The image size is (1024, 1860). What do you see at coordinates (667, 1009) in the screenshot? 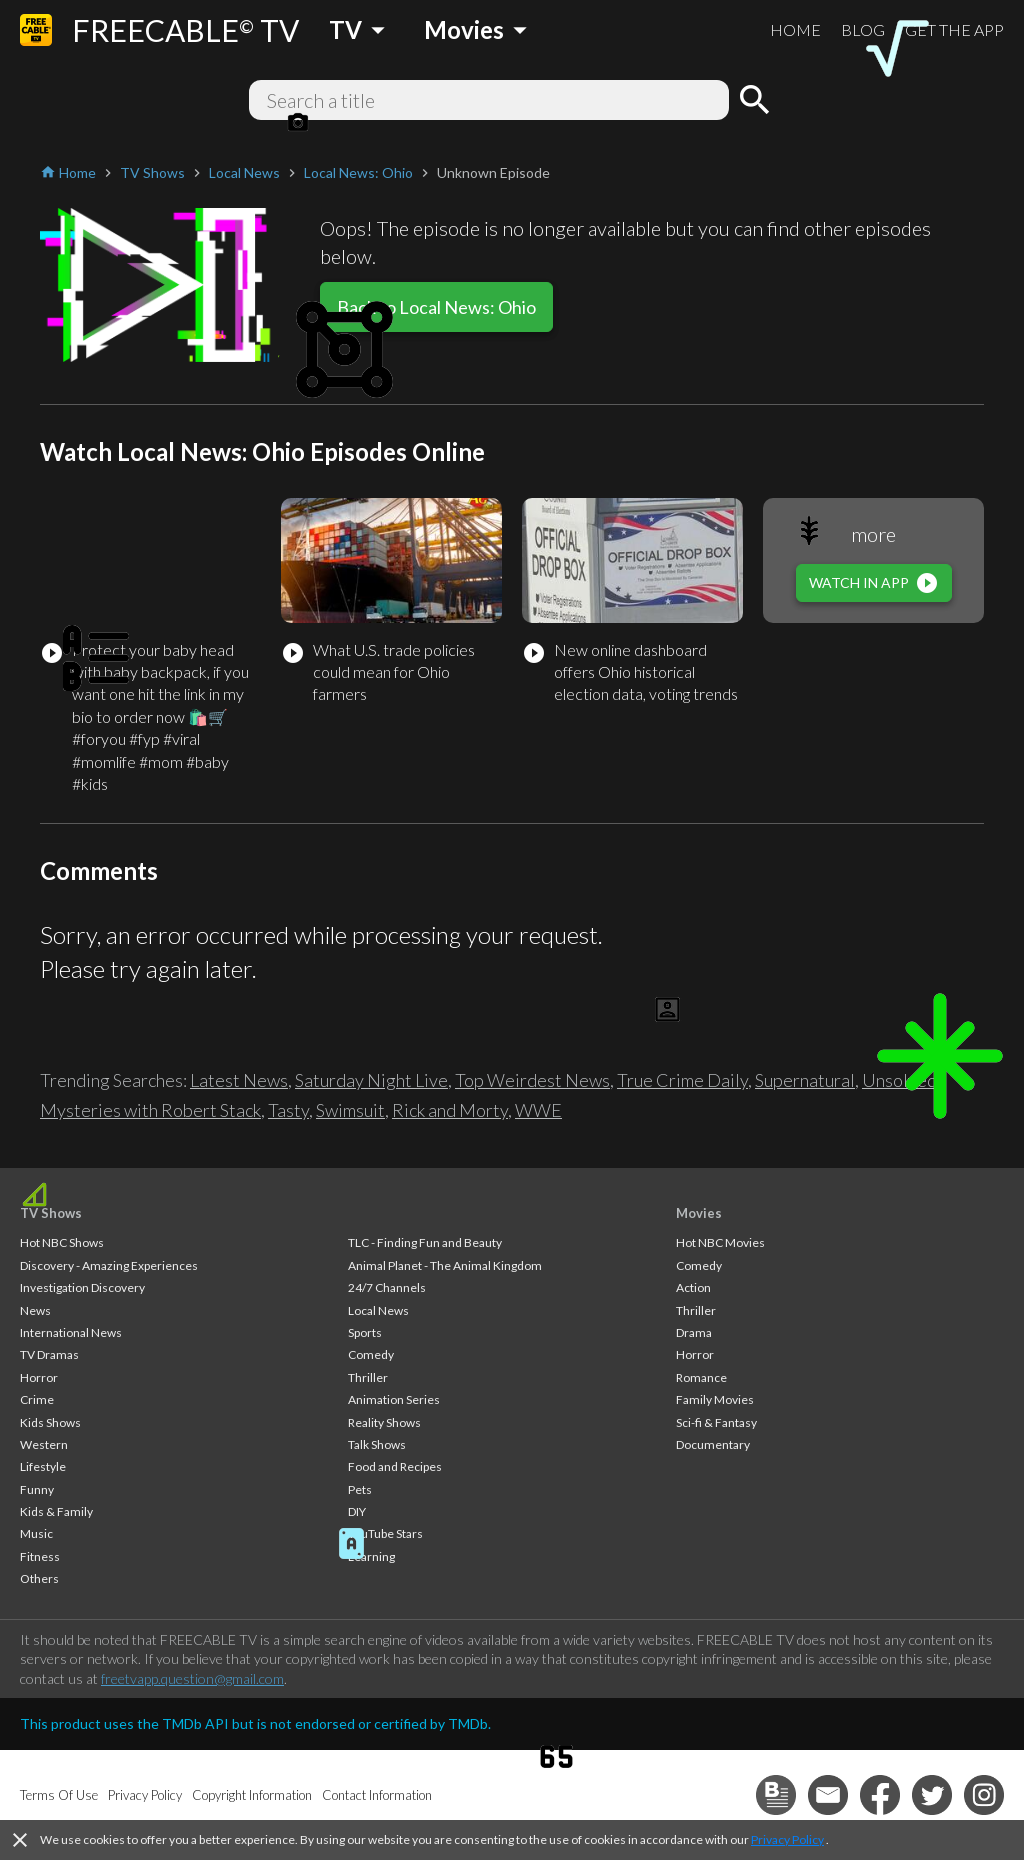
I see `switch to portrait orientation mode` at bounding box center [667, 1009].